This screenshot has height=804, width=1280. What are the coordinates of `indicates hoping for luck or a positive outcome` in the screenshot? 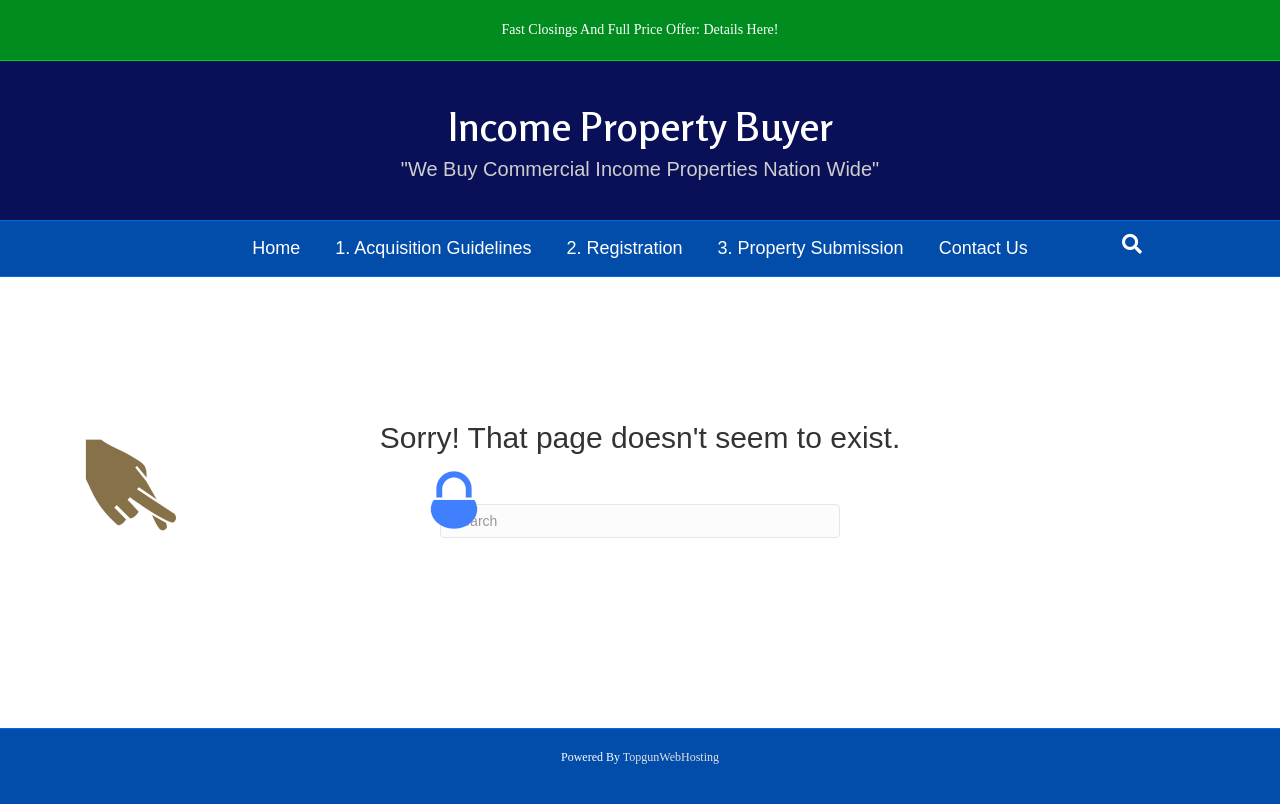 It's located at (131, 485).